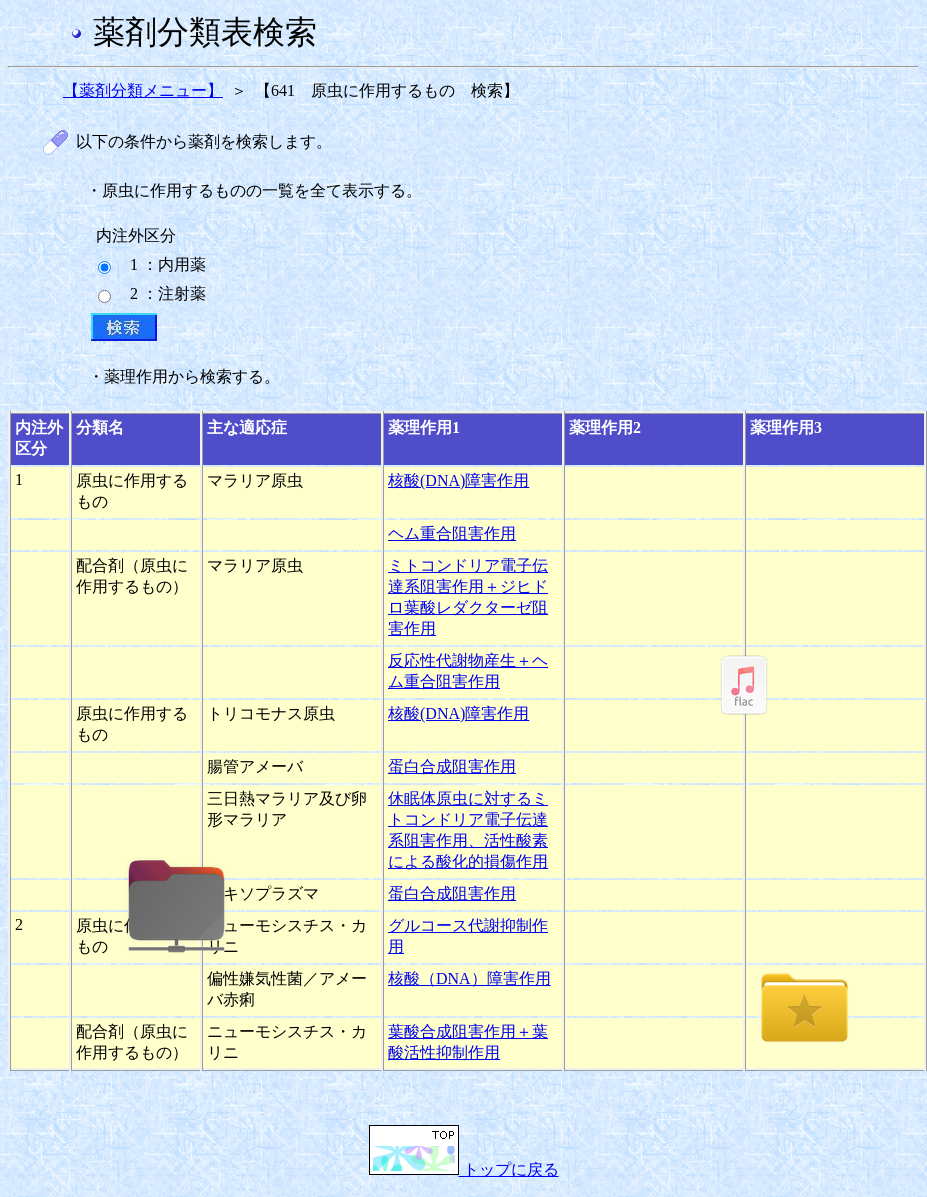 The width and height of the screenshot is (927, 1197). Describe the element at coordinates (804, 1007) in the screenshot. I see `access your bookmarked or favorite files` at that location.